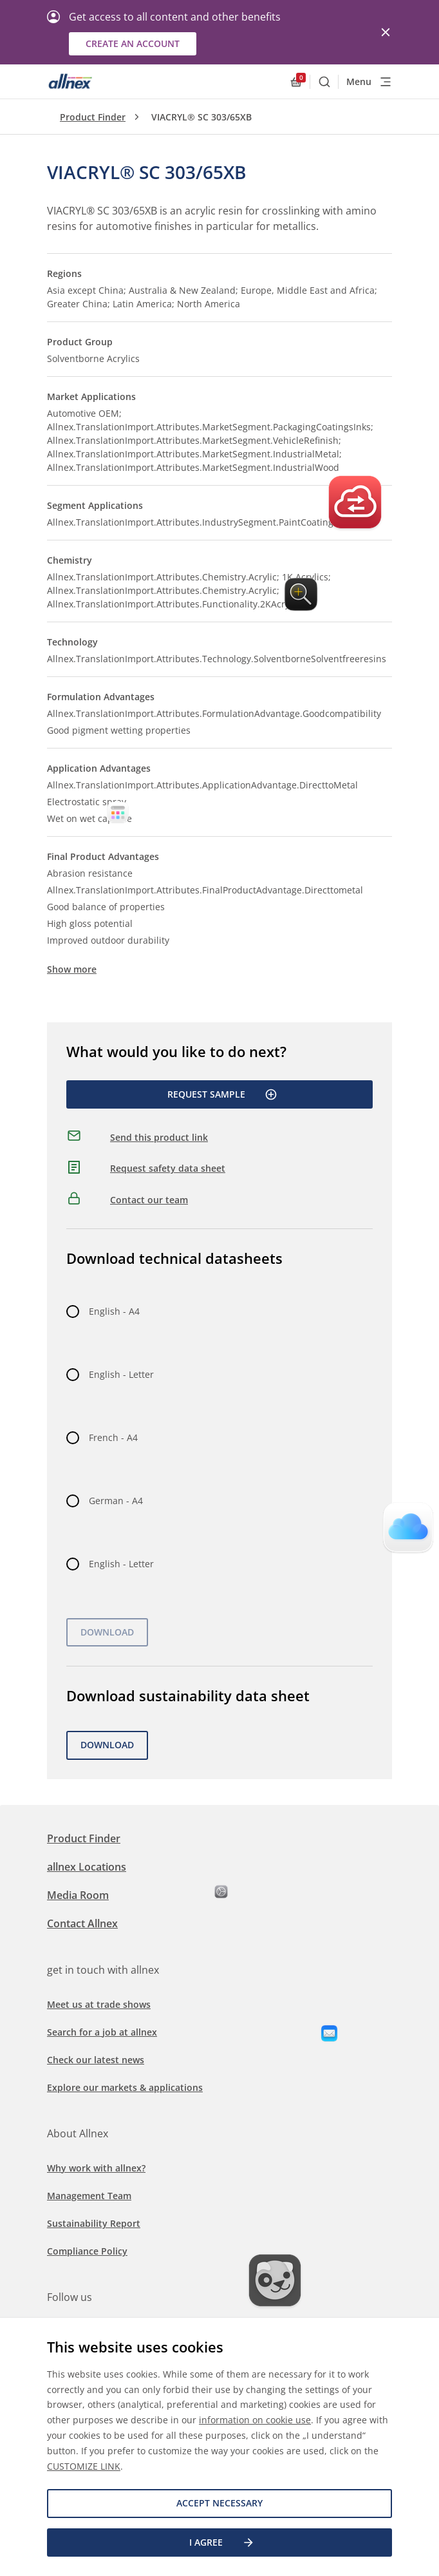 The image size is (439, 2576). Describe the element at coordinates (408, 1527) in the screenshot. I see `open iCloud+ settings and storage management` at that location.